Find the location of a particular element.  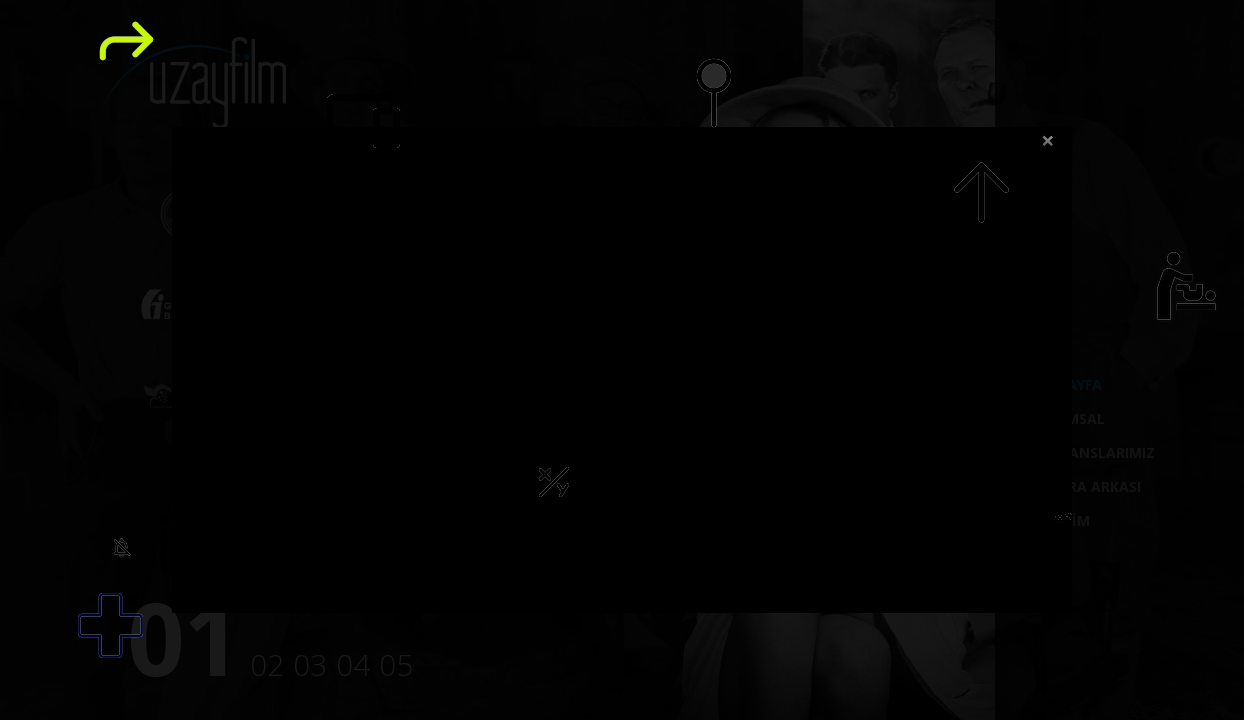

access first aid or medical help information is located at coordinates (110, 625).